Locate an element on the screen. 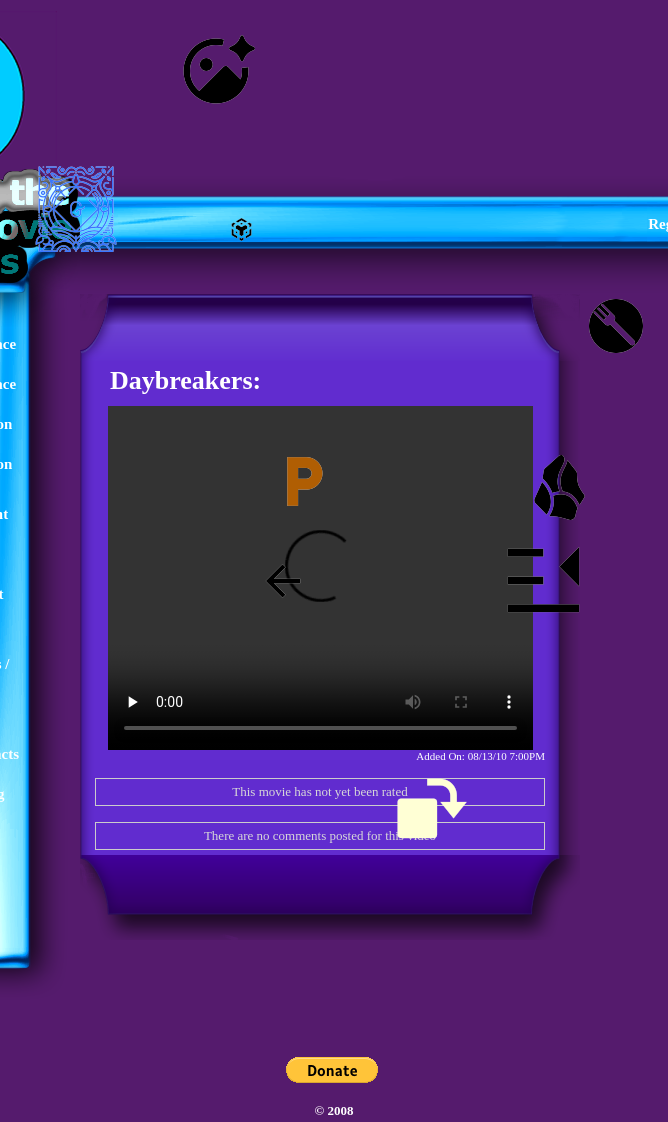 The width and height of the screenshot is (668, 1122). open the gutenberg block editor is located at coordinates (76, 209).